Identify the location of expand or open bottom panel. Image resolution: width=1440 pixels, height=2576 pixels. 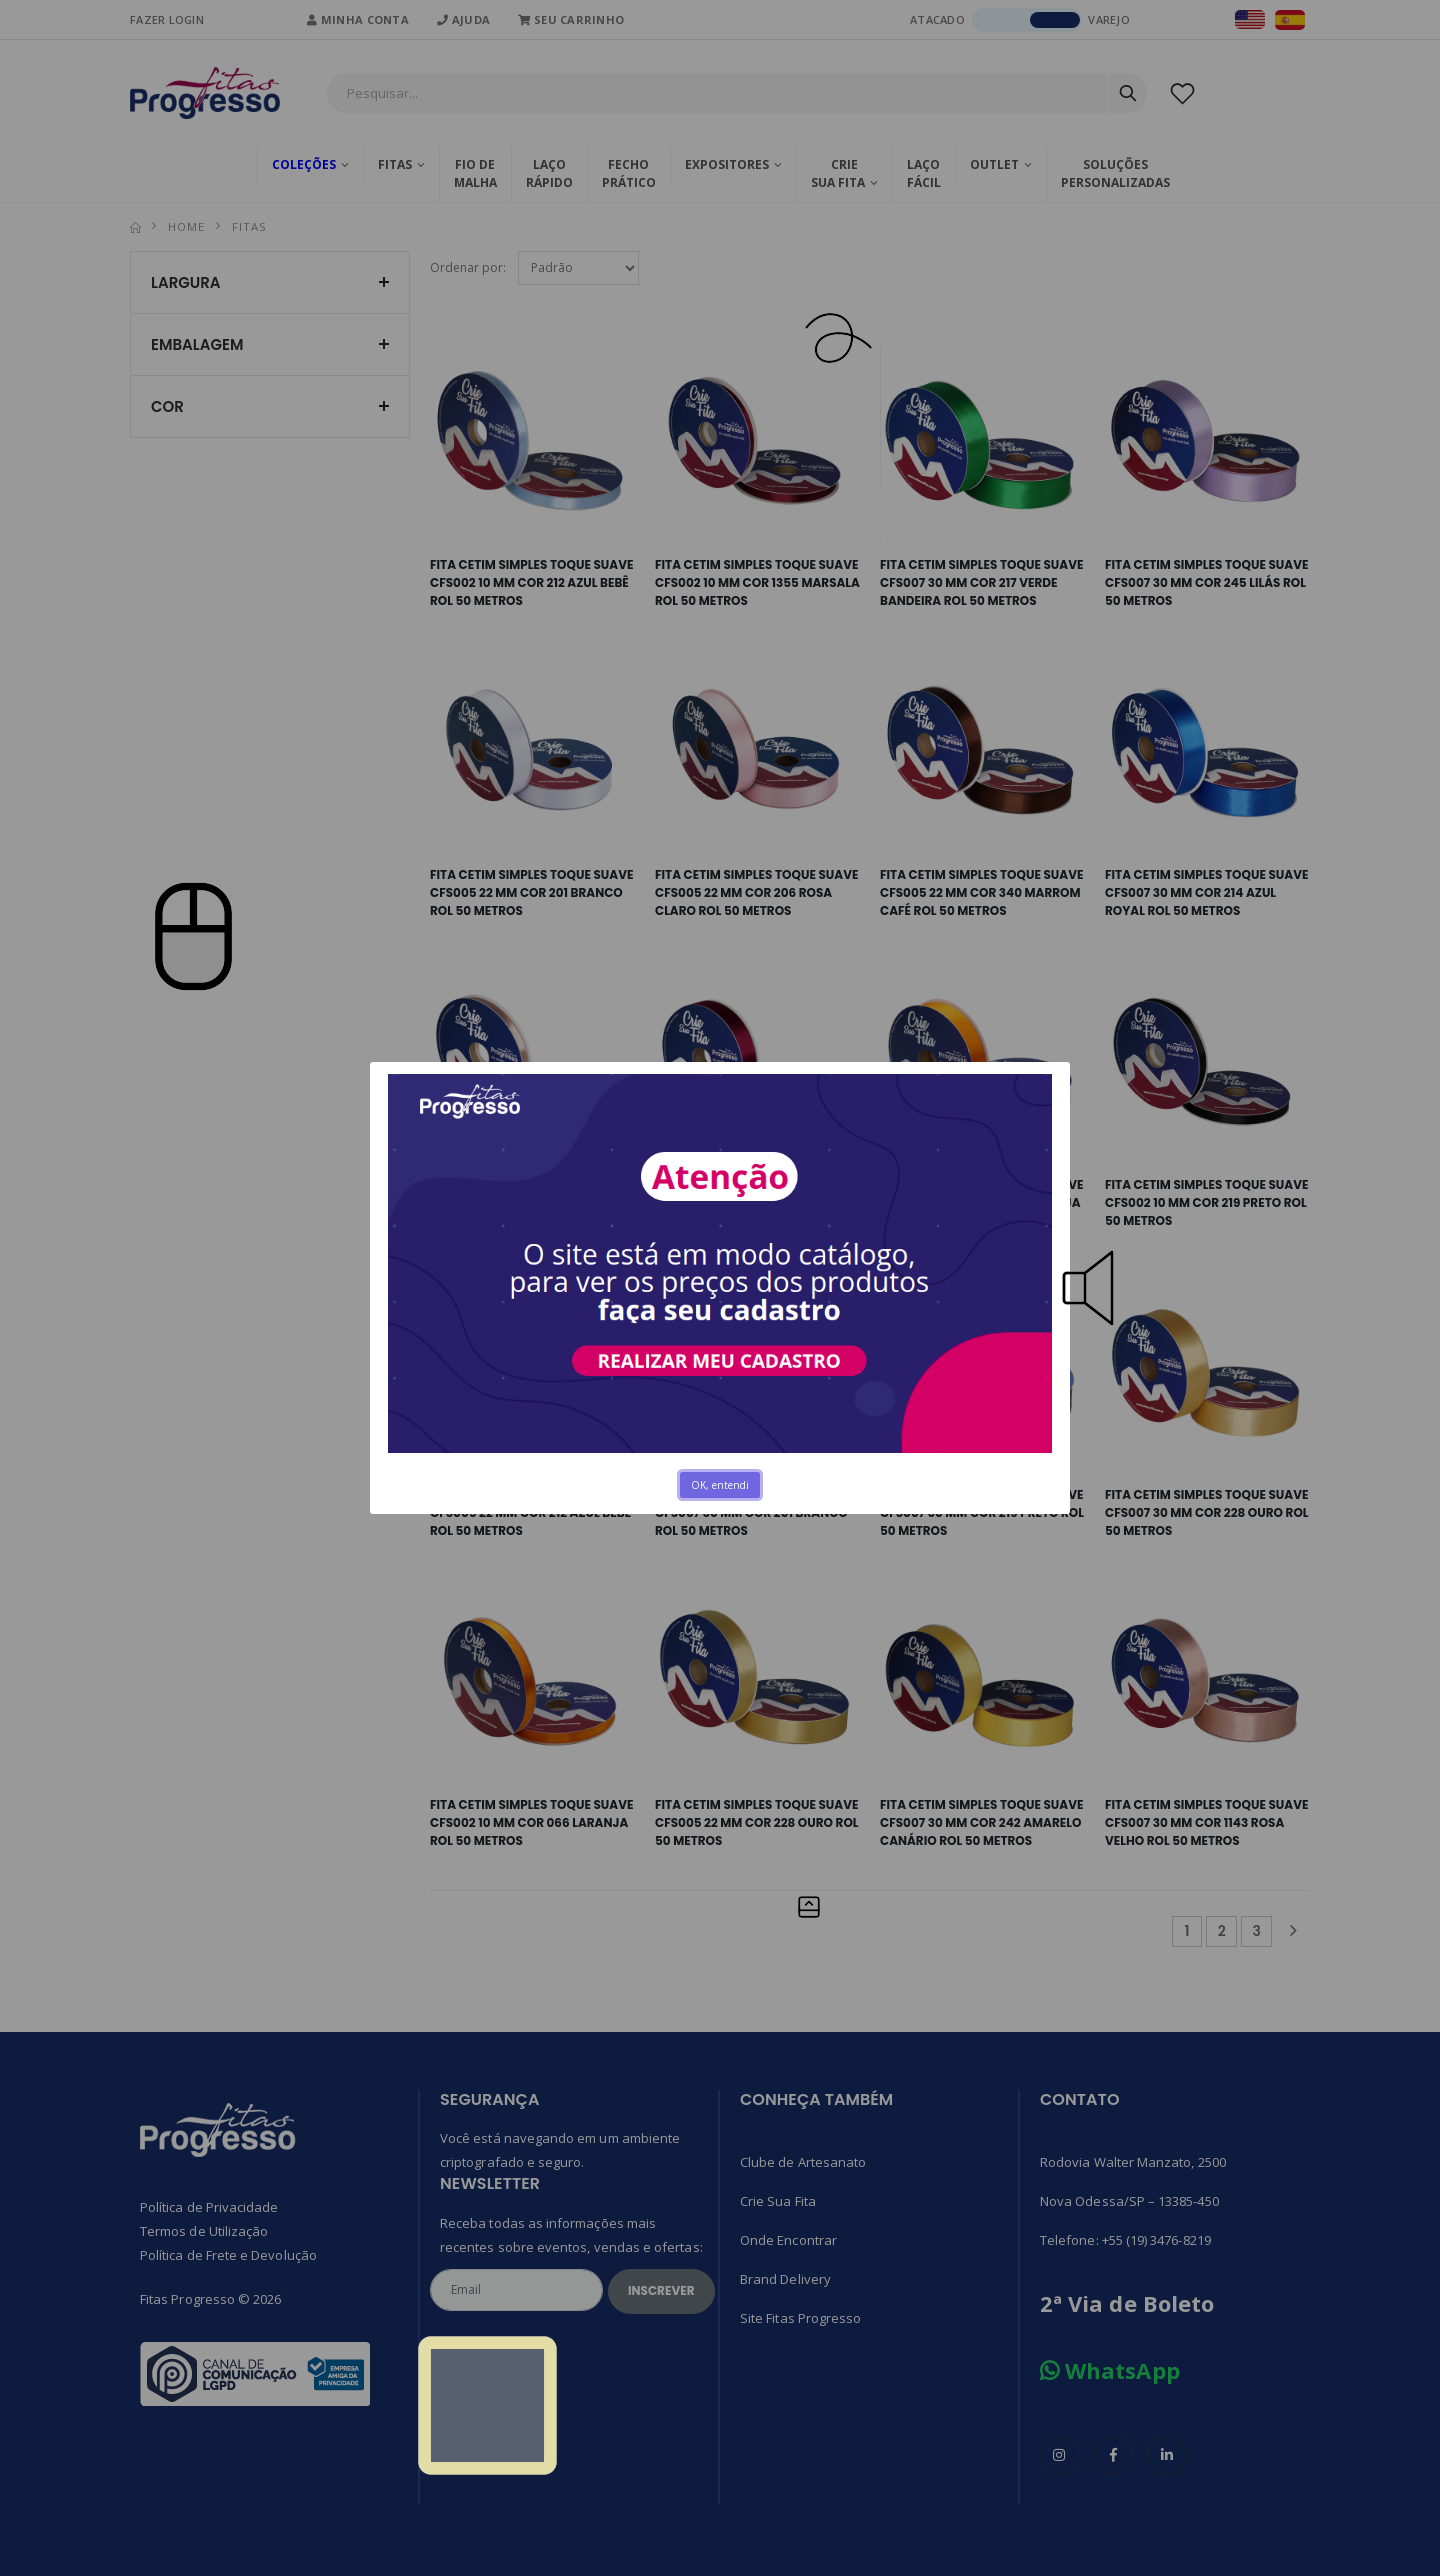
(809, 1907).